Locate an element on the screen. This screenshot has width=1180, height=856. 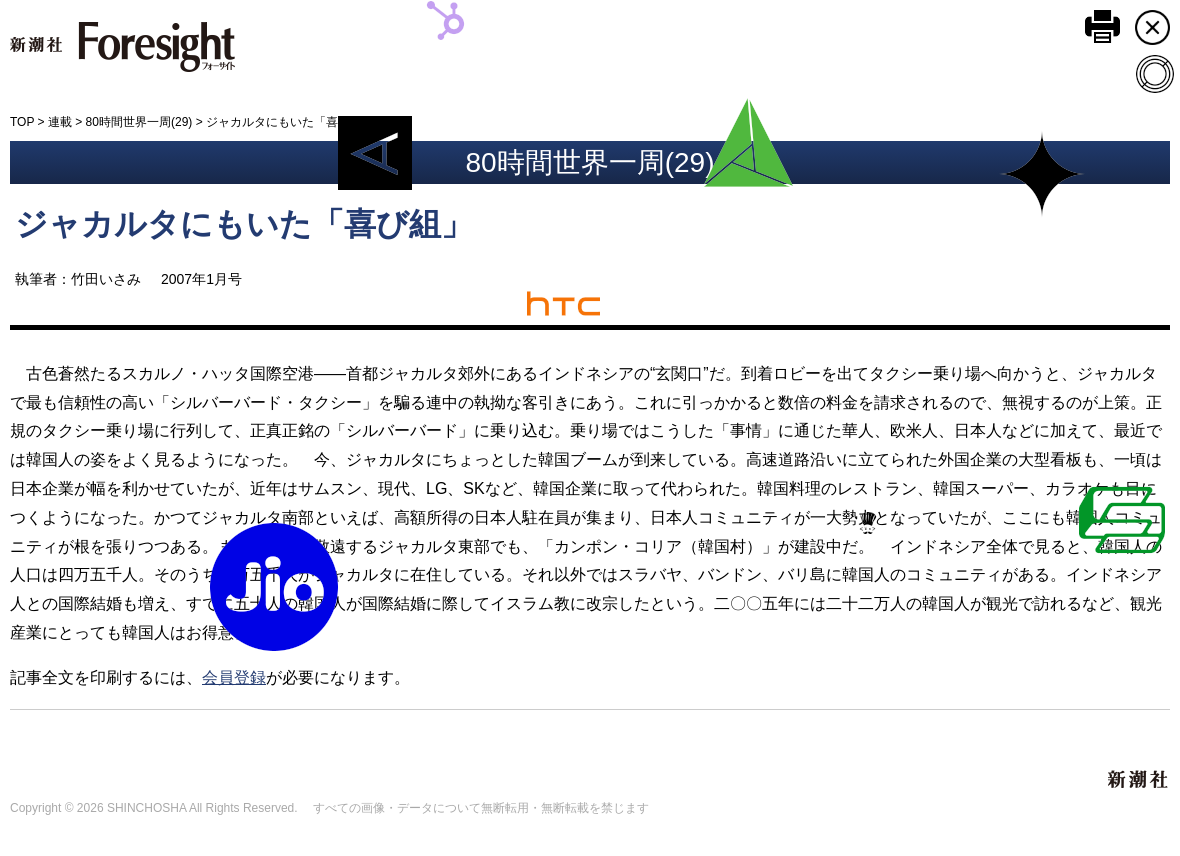
aerospike database logo is located at coordinates (375, 153).